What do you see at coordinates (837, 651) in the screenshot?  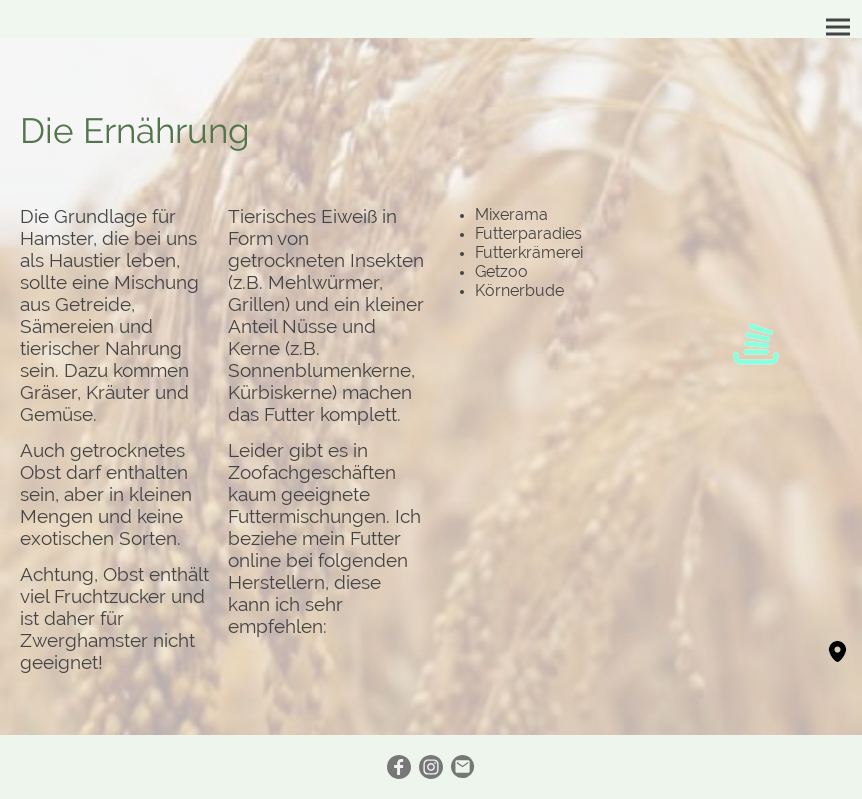 I see `view or share your current location` at bounding box center [837, 651].